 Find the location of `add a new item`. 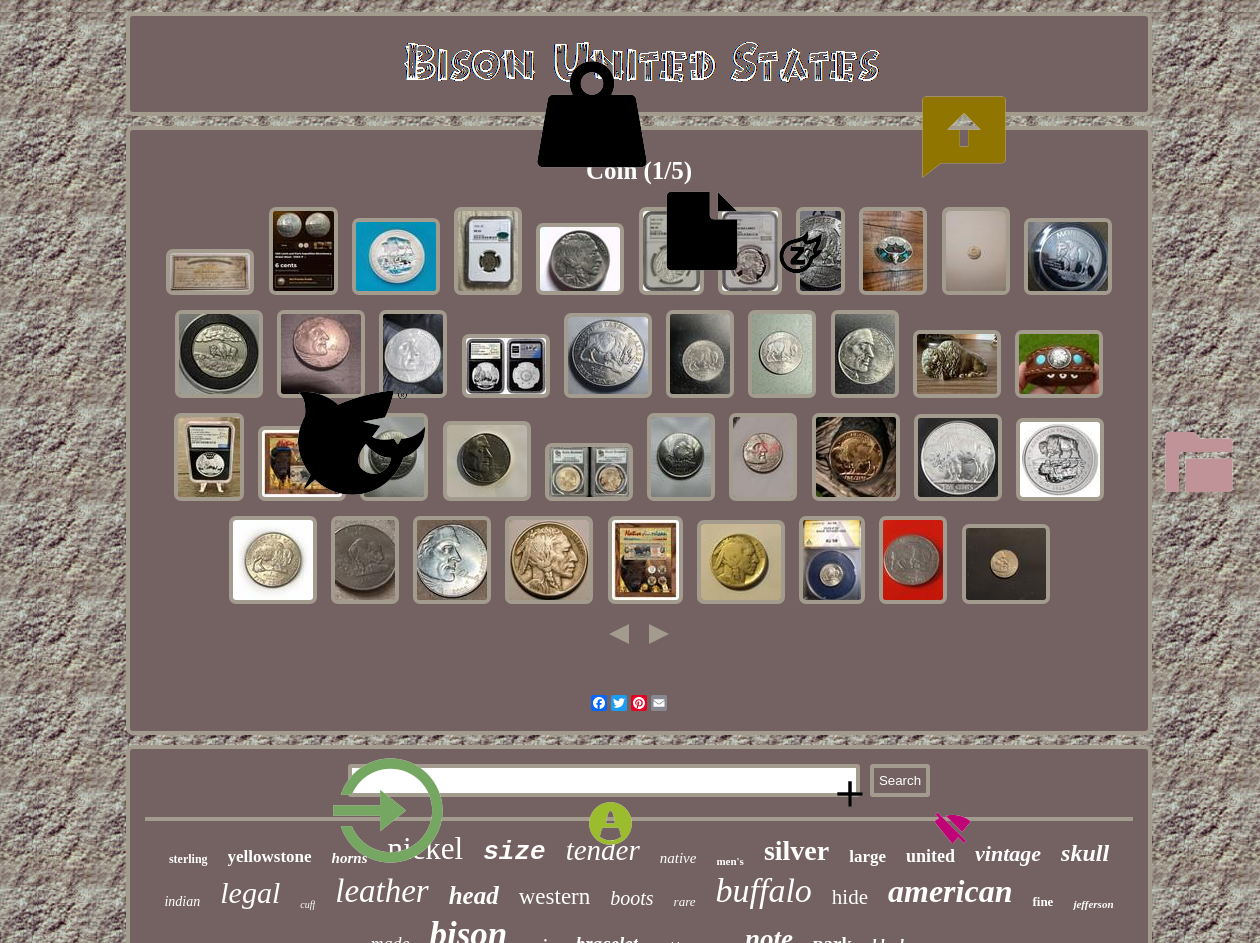

add a new item is located at coordinates (850, 794).